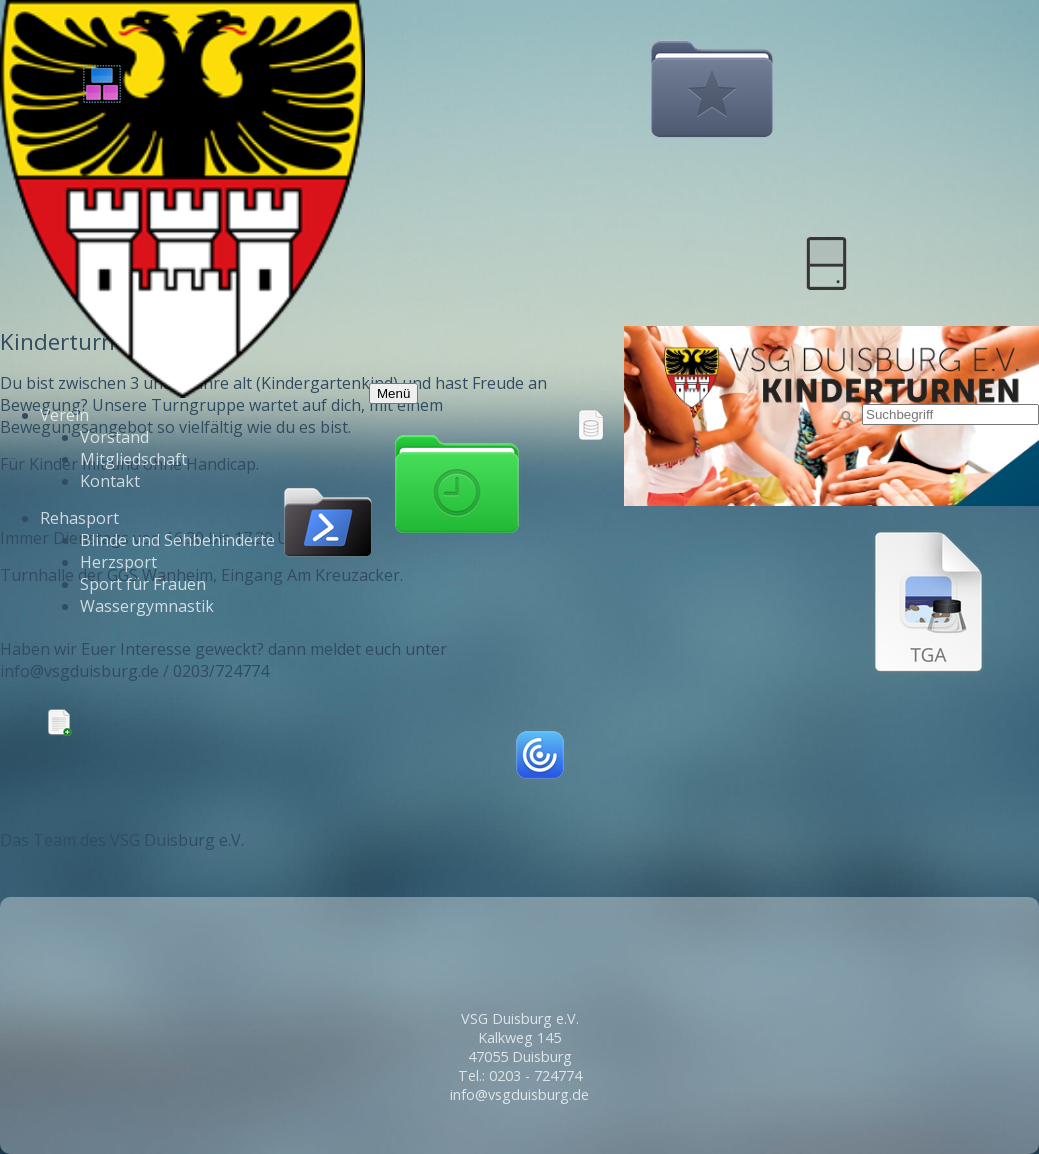  Describe the element at coordinates (102, 84) in the screenshot. I see `select all items in the current view` at that location.